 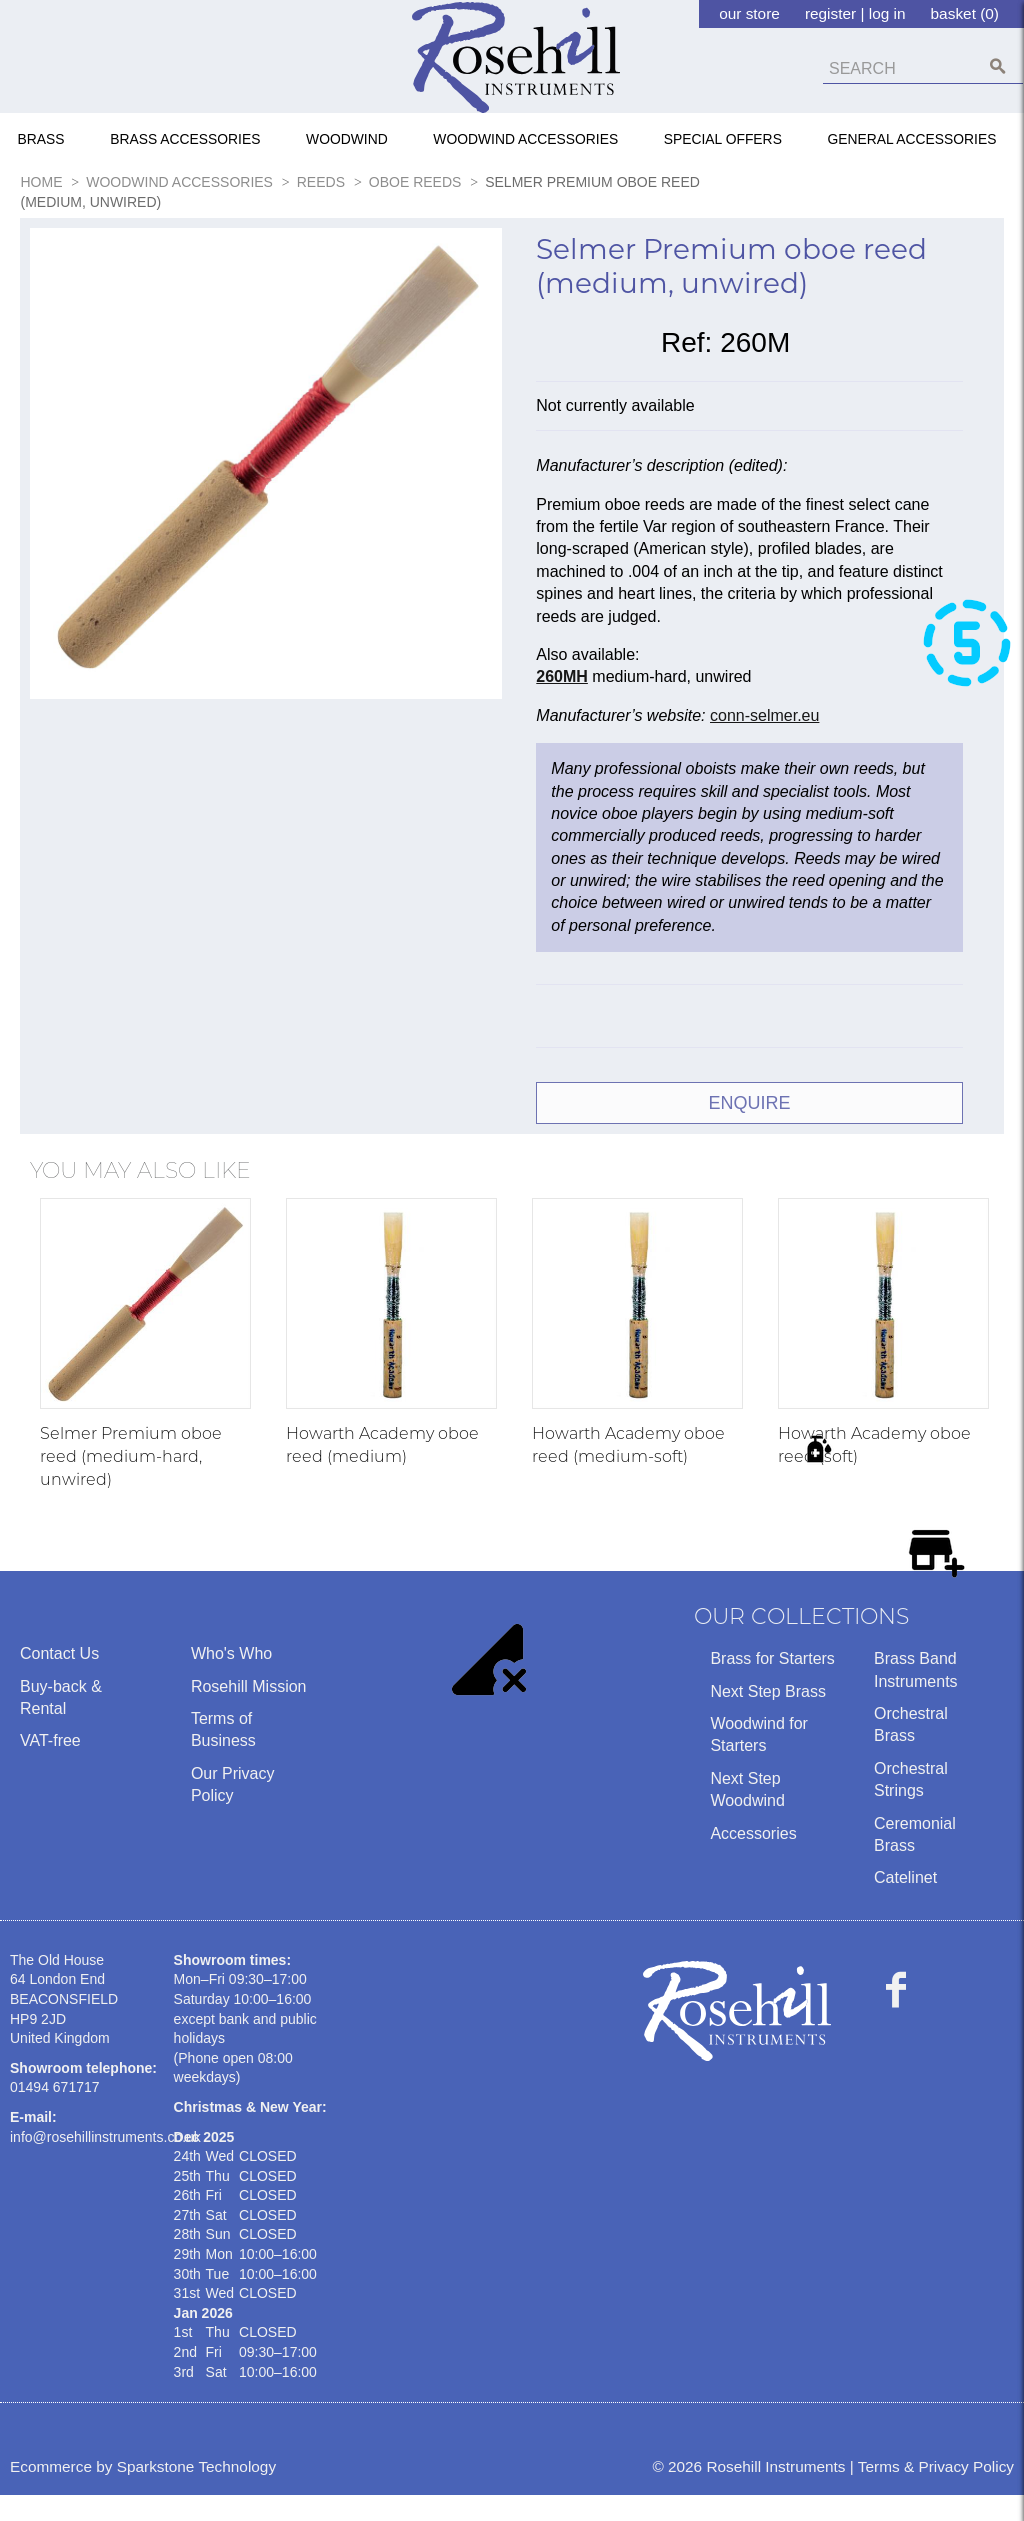 I want to click on step 5 of a multi-step process, so click(x=967, y=643).